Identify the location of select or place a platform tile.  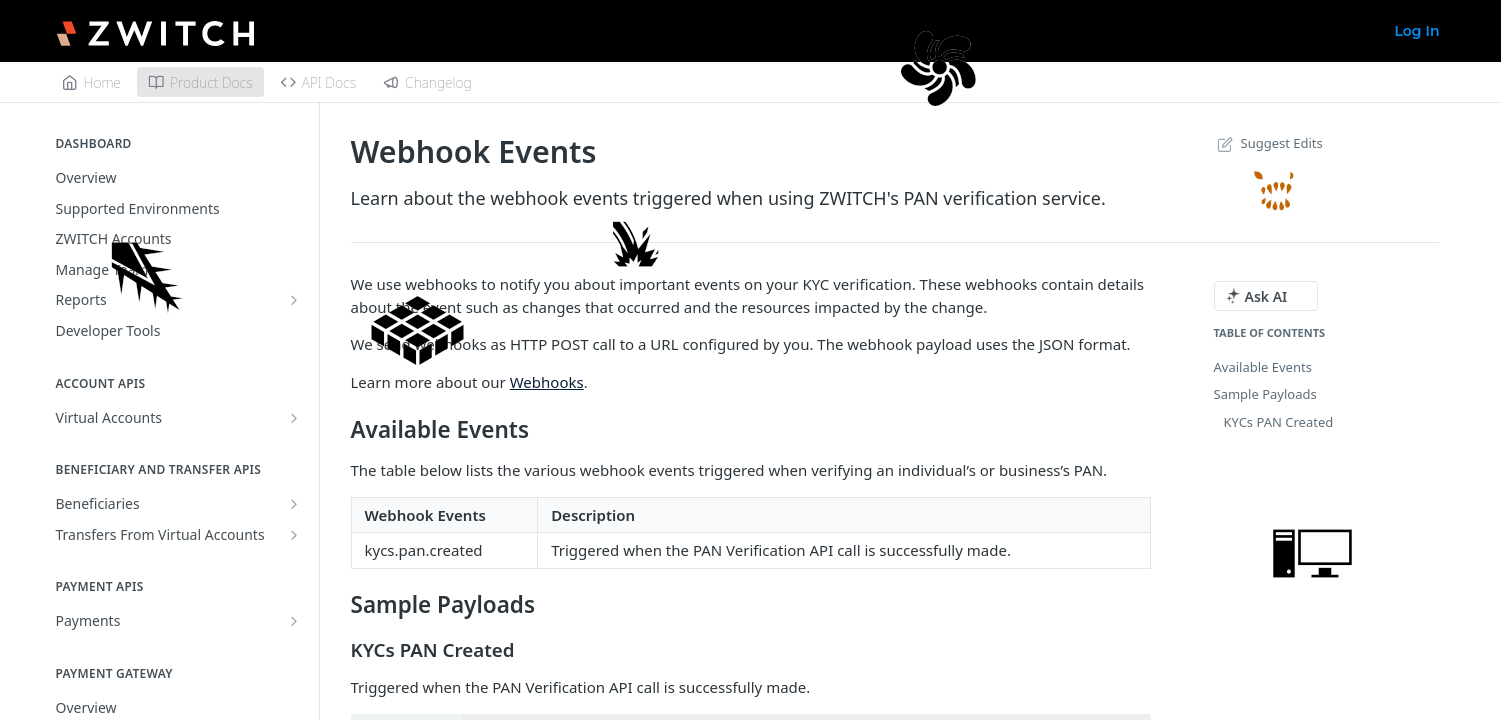
(417, 330).